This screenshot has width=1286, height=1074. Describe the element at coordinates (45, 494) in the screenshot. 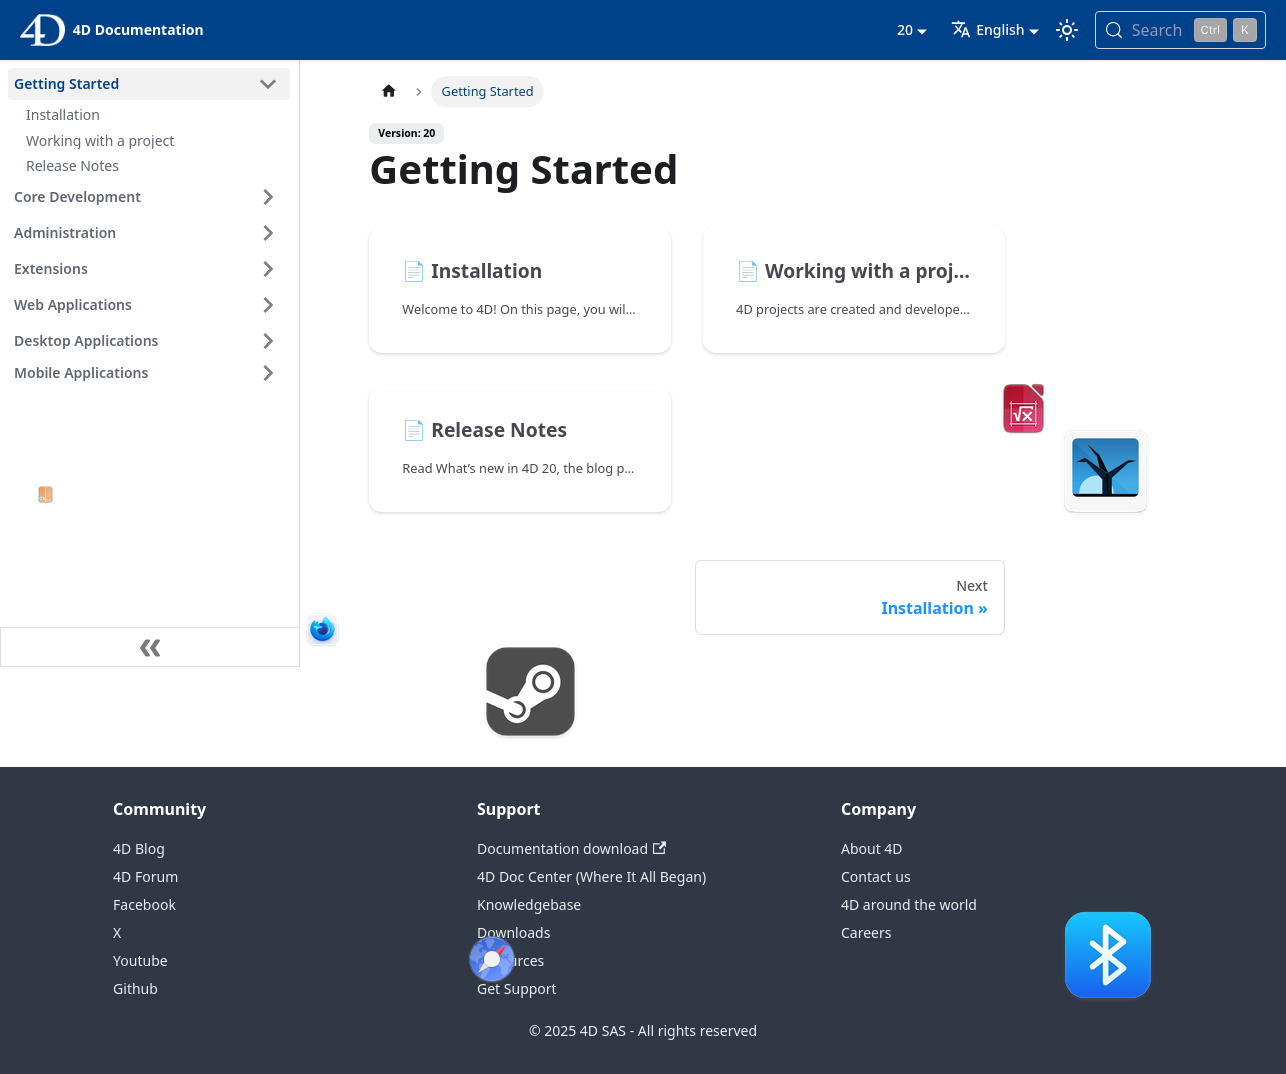

I see `open package manager application` at that location.